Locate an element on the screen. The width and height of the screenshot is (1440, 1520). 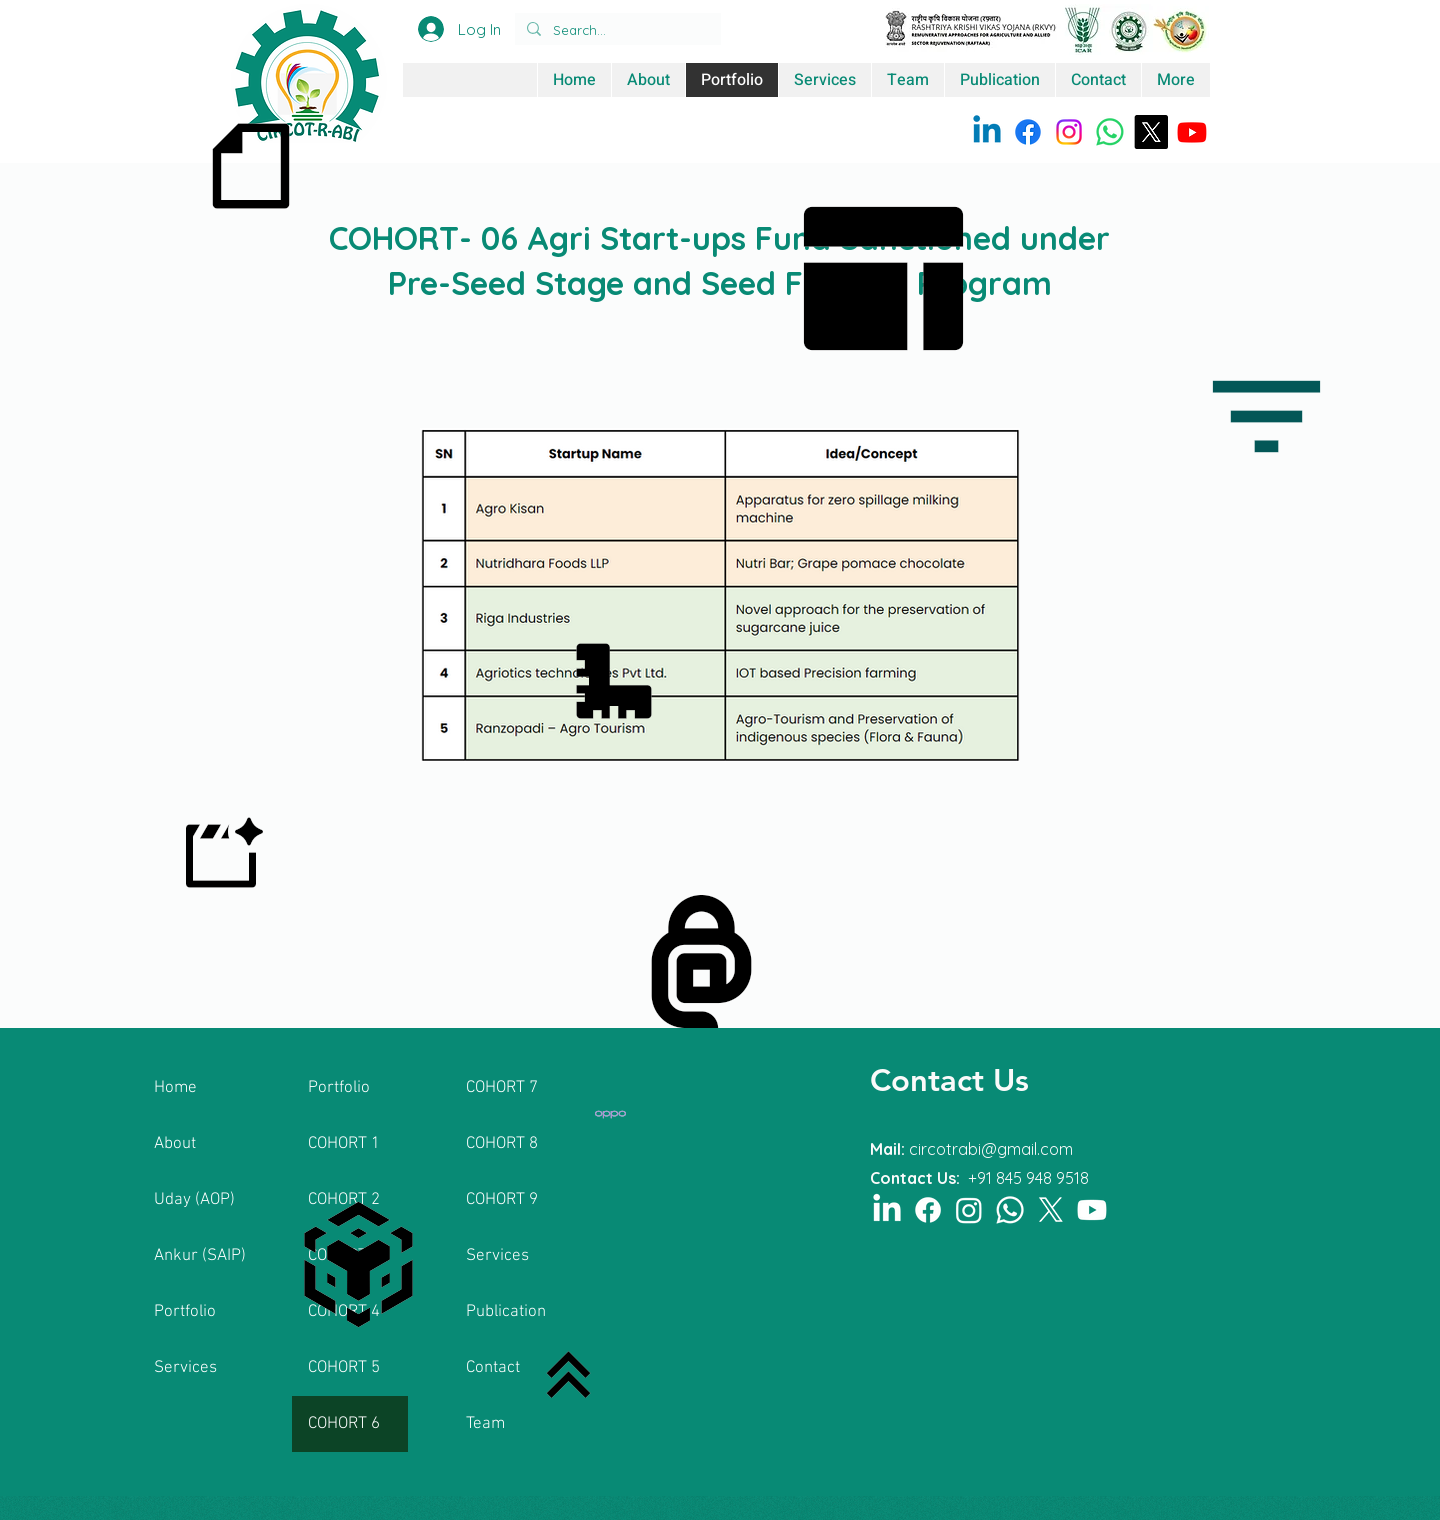
access measurement or ruler tool is located at coordinates (614, 681).